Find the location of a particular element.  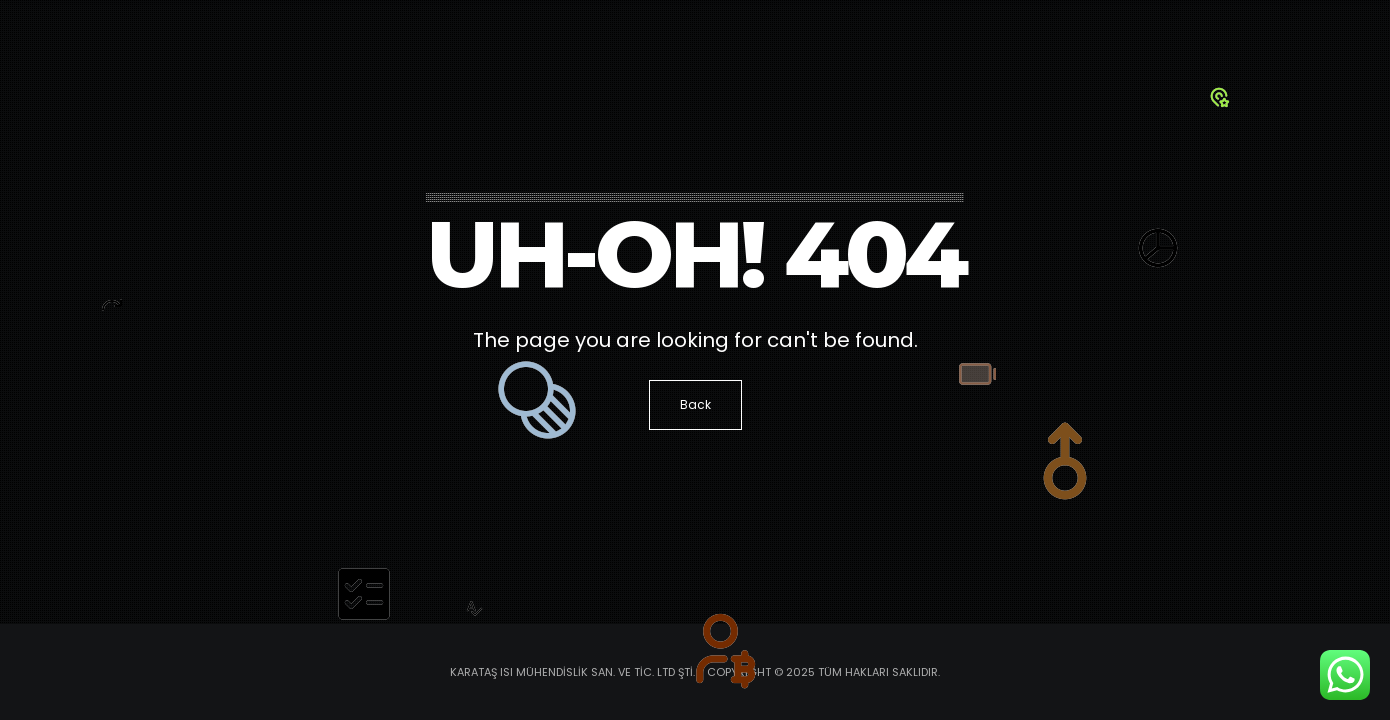

redo the last undone action is located at coordinates (112, 305).